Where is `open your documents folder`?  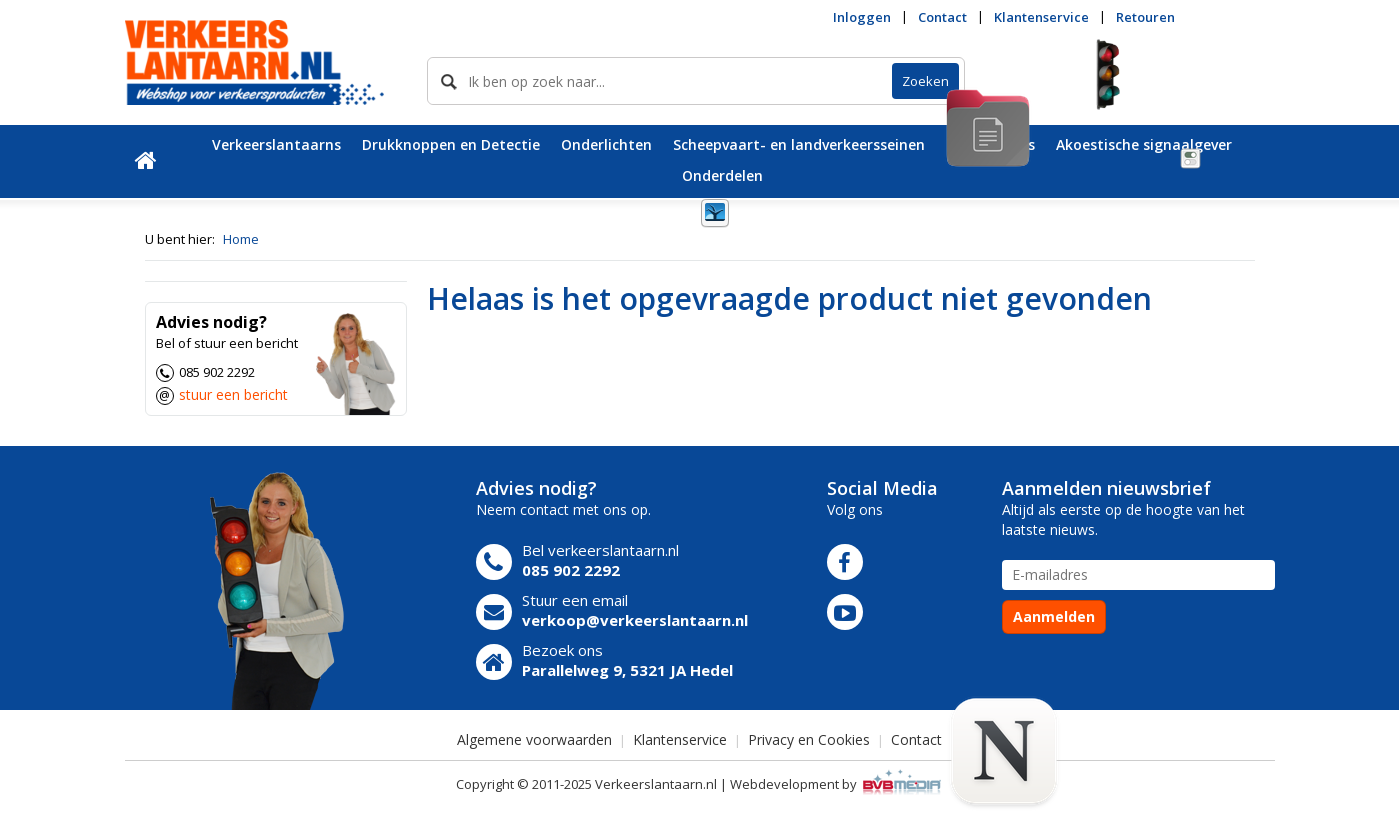 open your documents folder is located at coordinates (988, 128).